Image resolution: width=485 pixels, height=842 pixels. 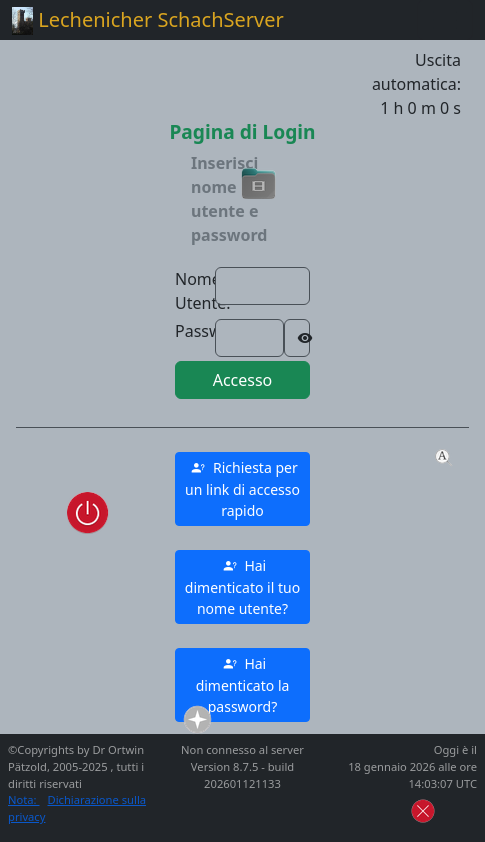 I want to click on shut down or power off the system, so click(x=88, y=513).